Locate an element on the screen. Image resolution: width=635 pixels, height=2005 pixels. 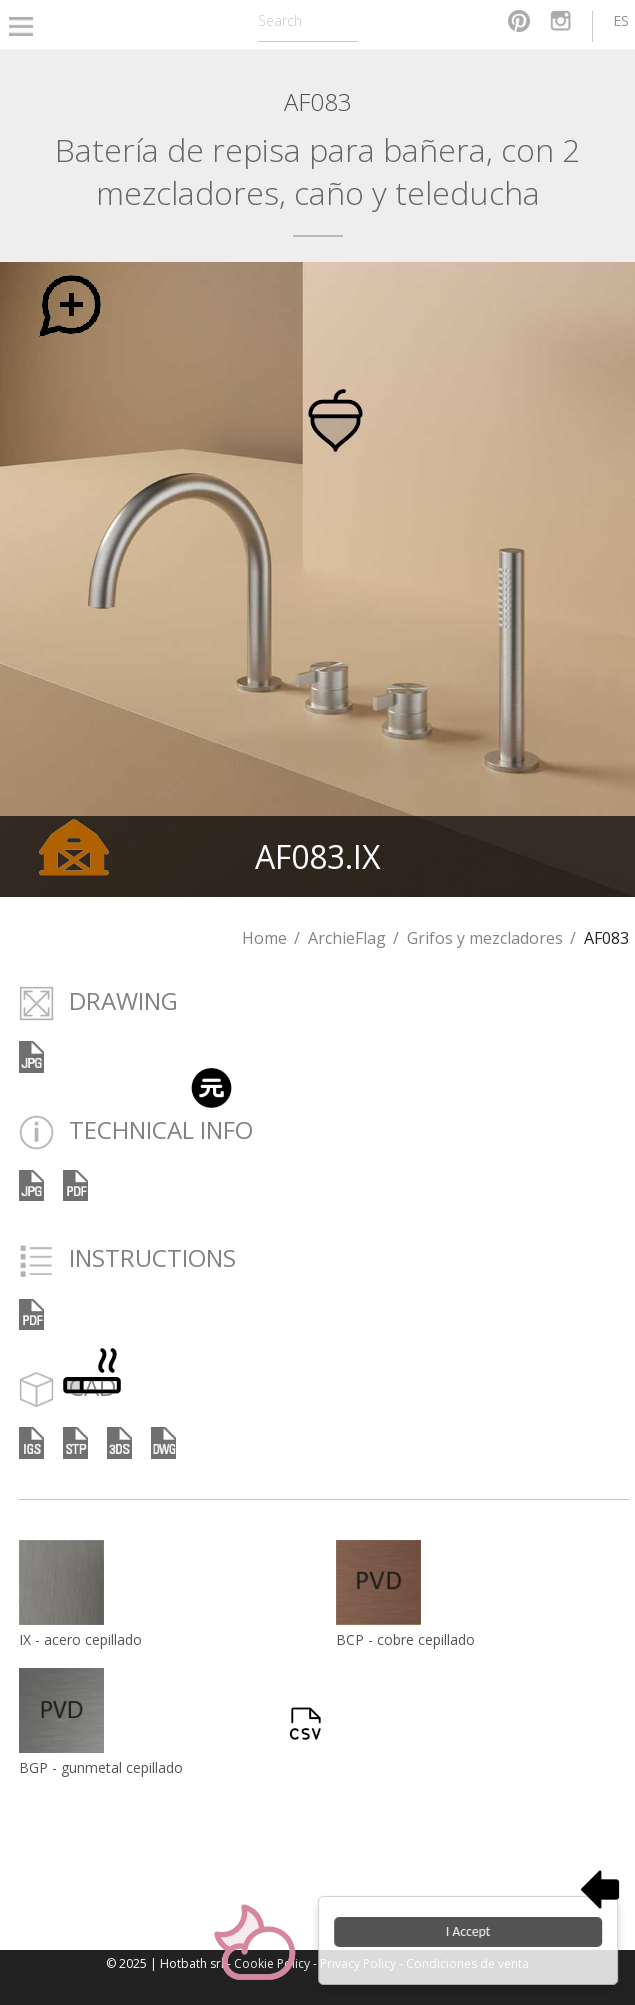
access farm or agricultural settings is located at coordinates (74, 852).